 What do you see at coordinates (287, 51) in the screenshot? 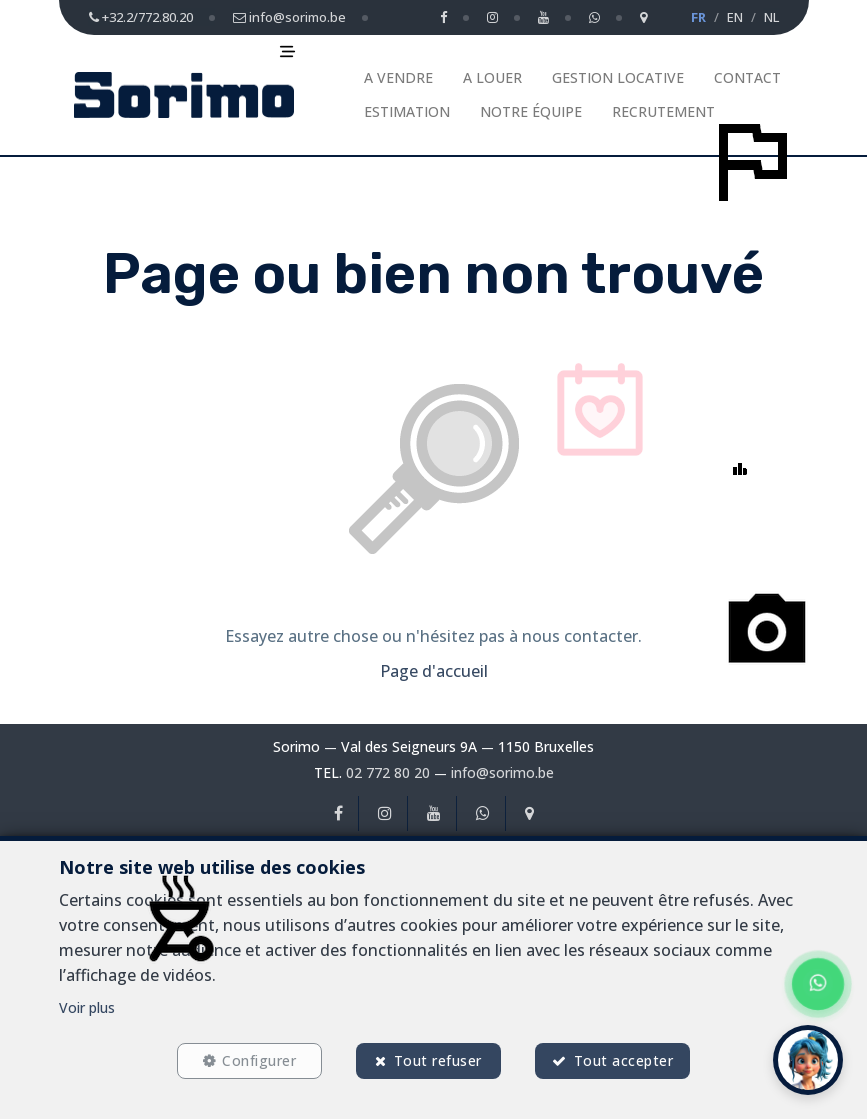
I see `access live stream or feed` at bounding box center [287, 51].